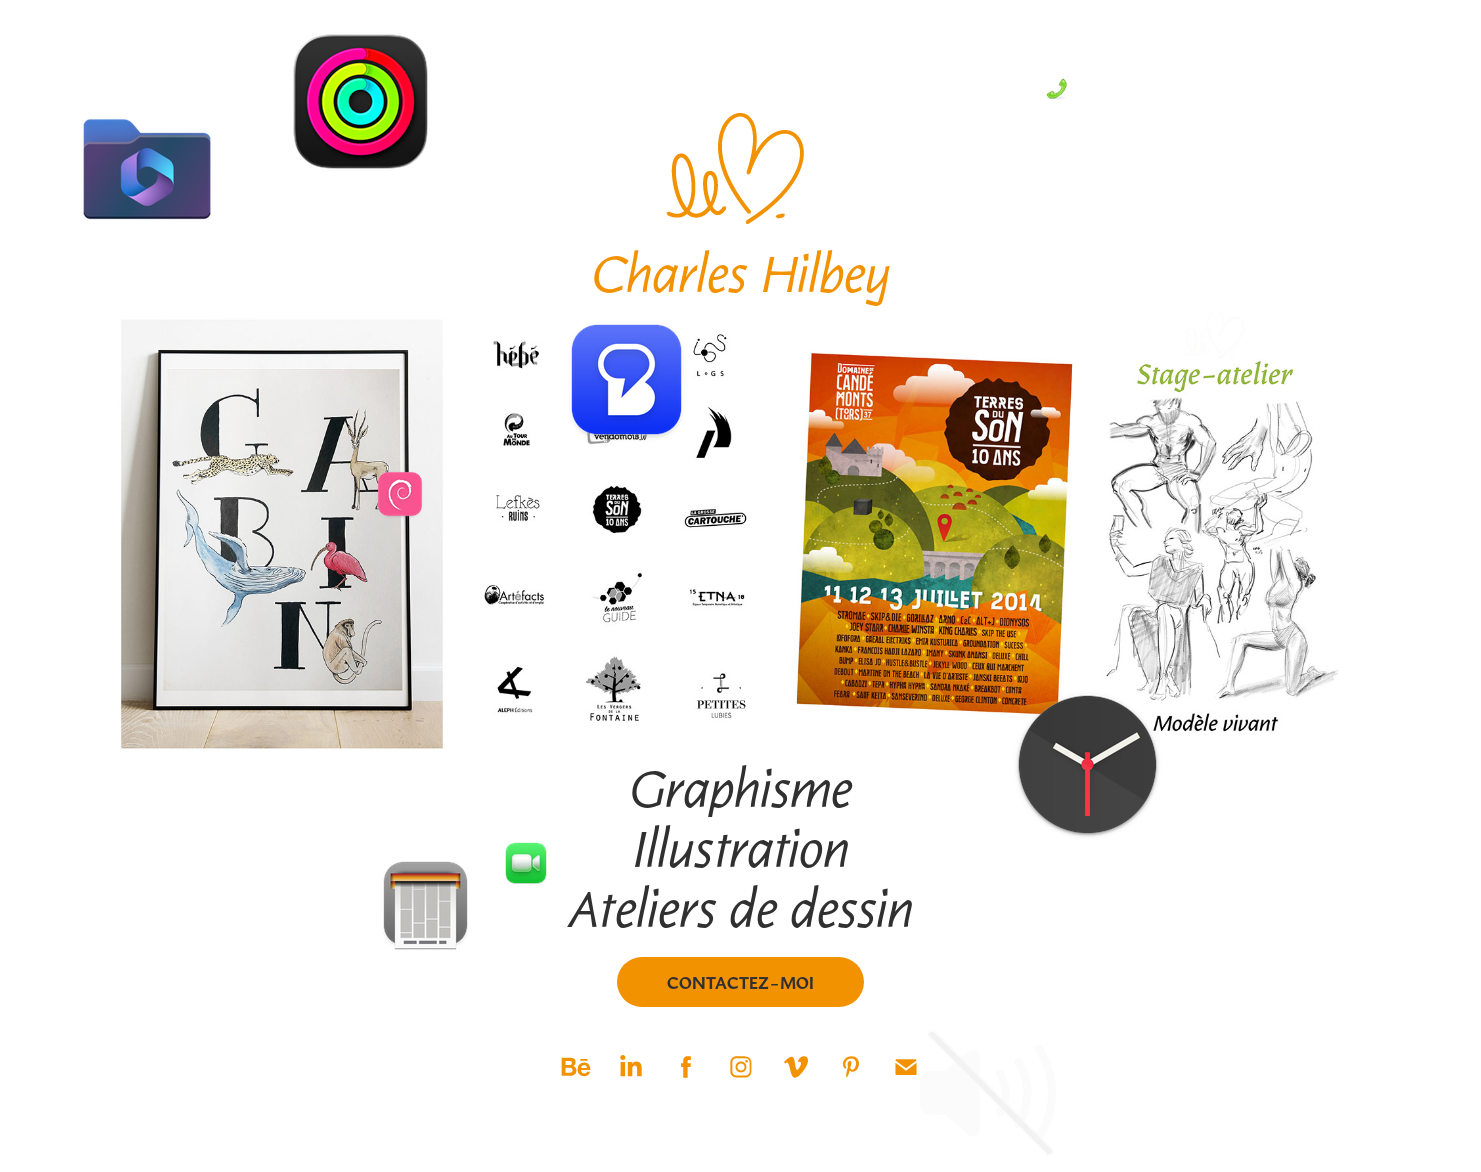 The width and height of the screenshot is (1481, 1172). Describe the element at coordinates (988, 1093) in the screenshot. I see `indicates audio is muted` at that location.